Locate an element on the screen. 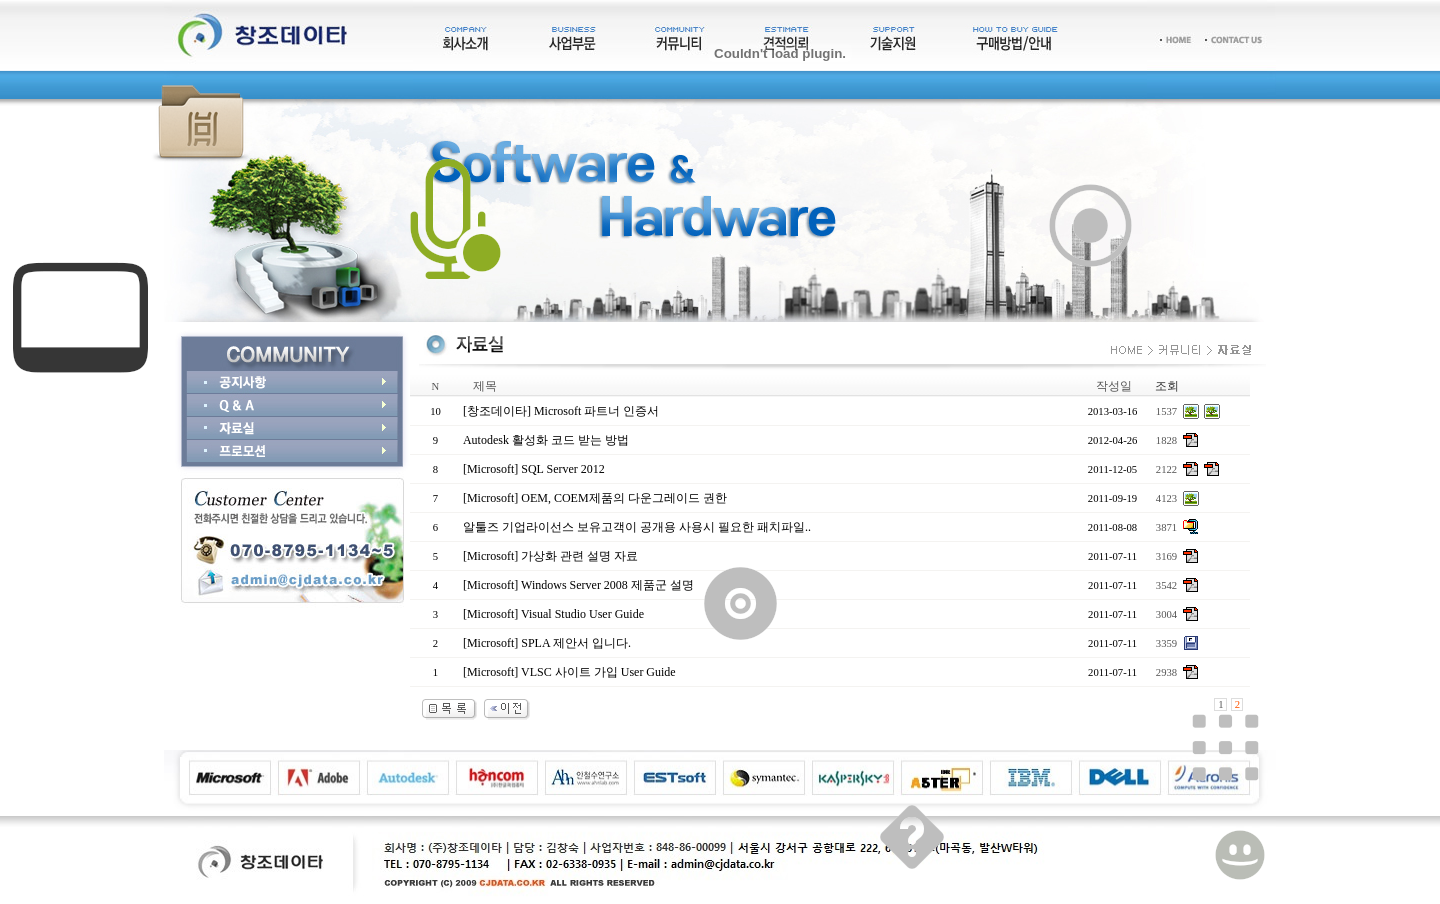 This screenshot has width=1440, height=904. add an emoji or reaction to a message is located at coordinates (1240, 855).